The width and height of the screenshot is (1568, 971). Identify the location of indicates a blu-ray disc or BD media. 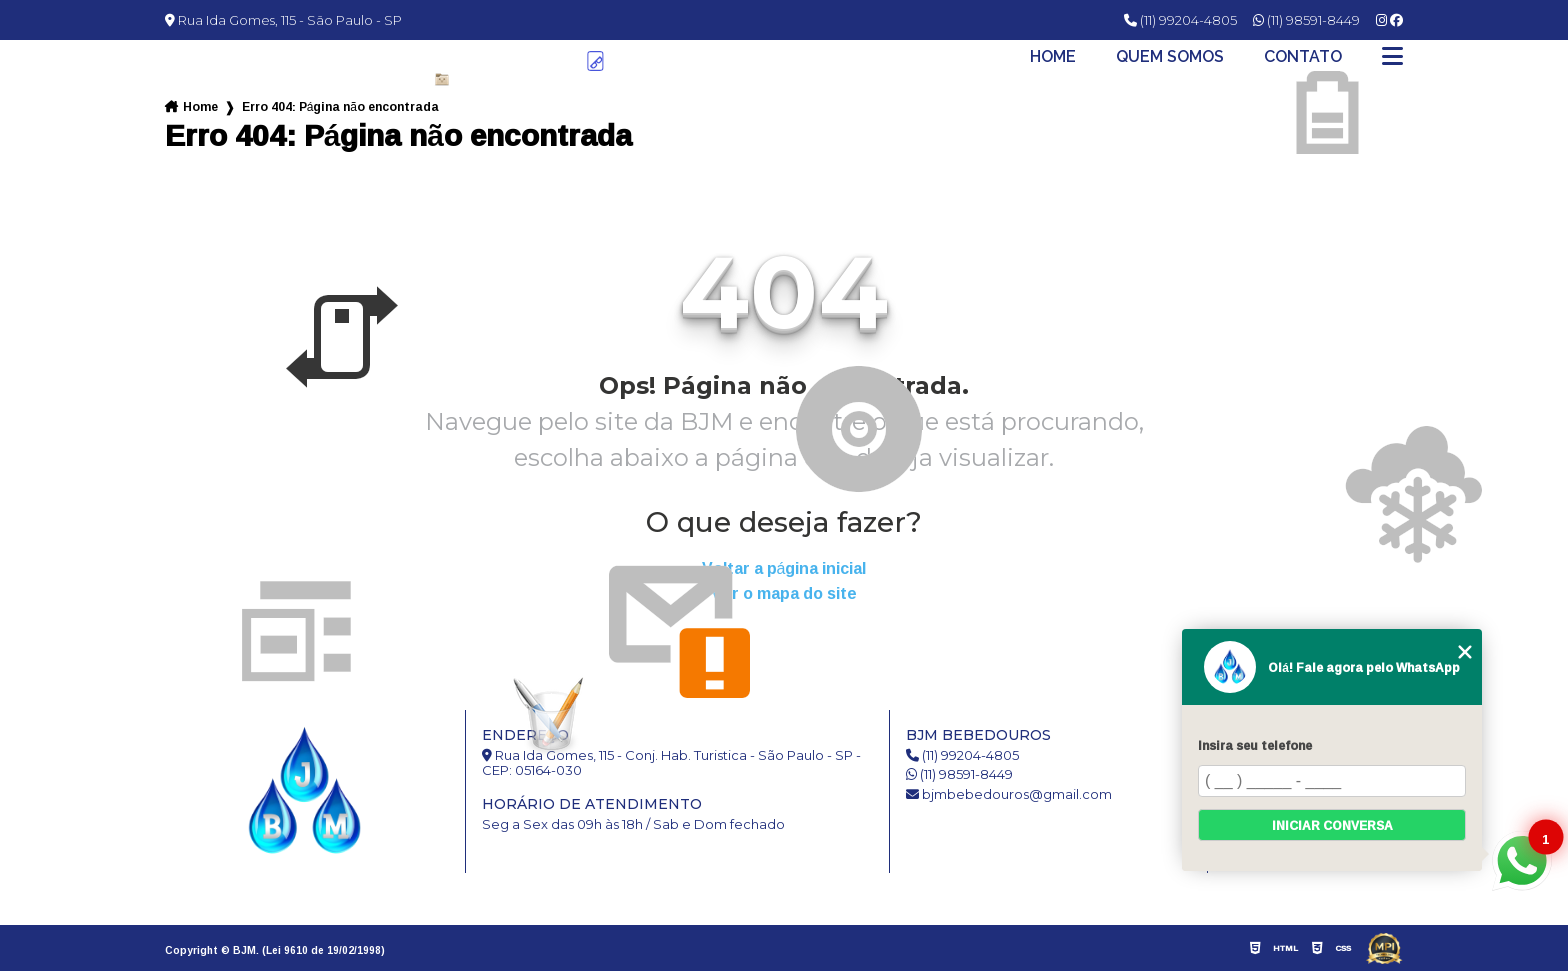
(859, 429).